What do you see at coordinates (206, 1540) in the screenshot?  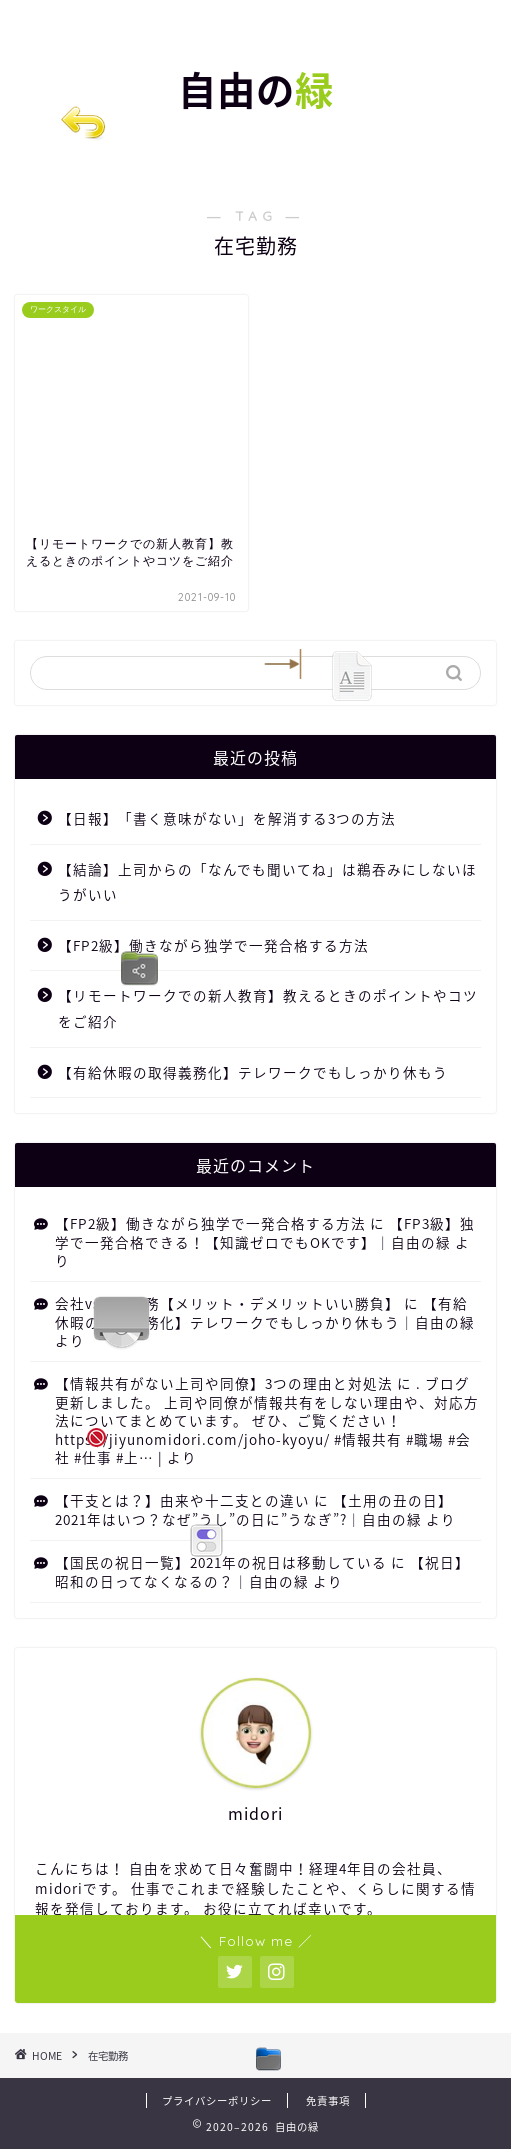 I see `open gnome tweaks settings` at bounding box center [206, 1540].